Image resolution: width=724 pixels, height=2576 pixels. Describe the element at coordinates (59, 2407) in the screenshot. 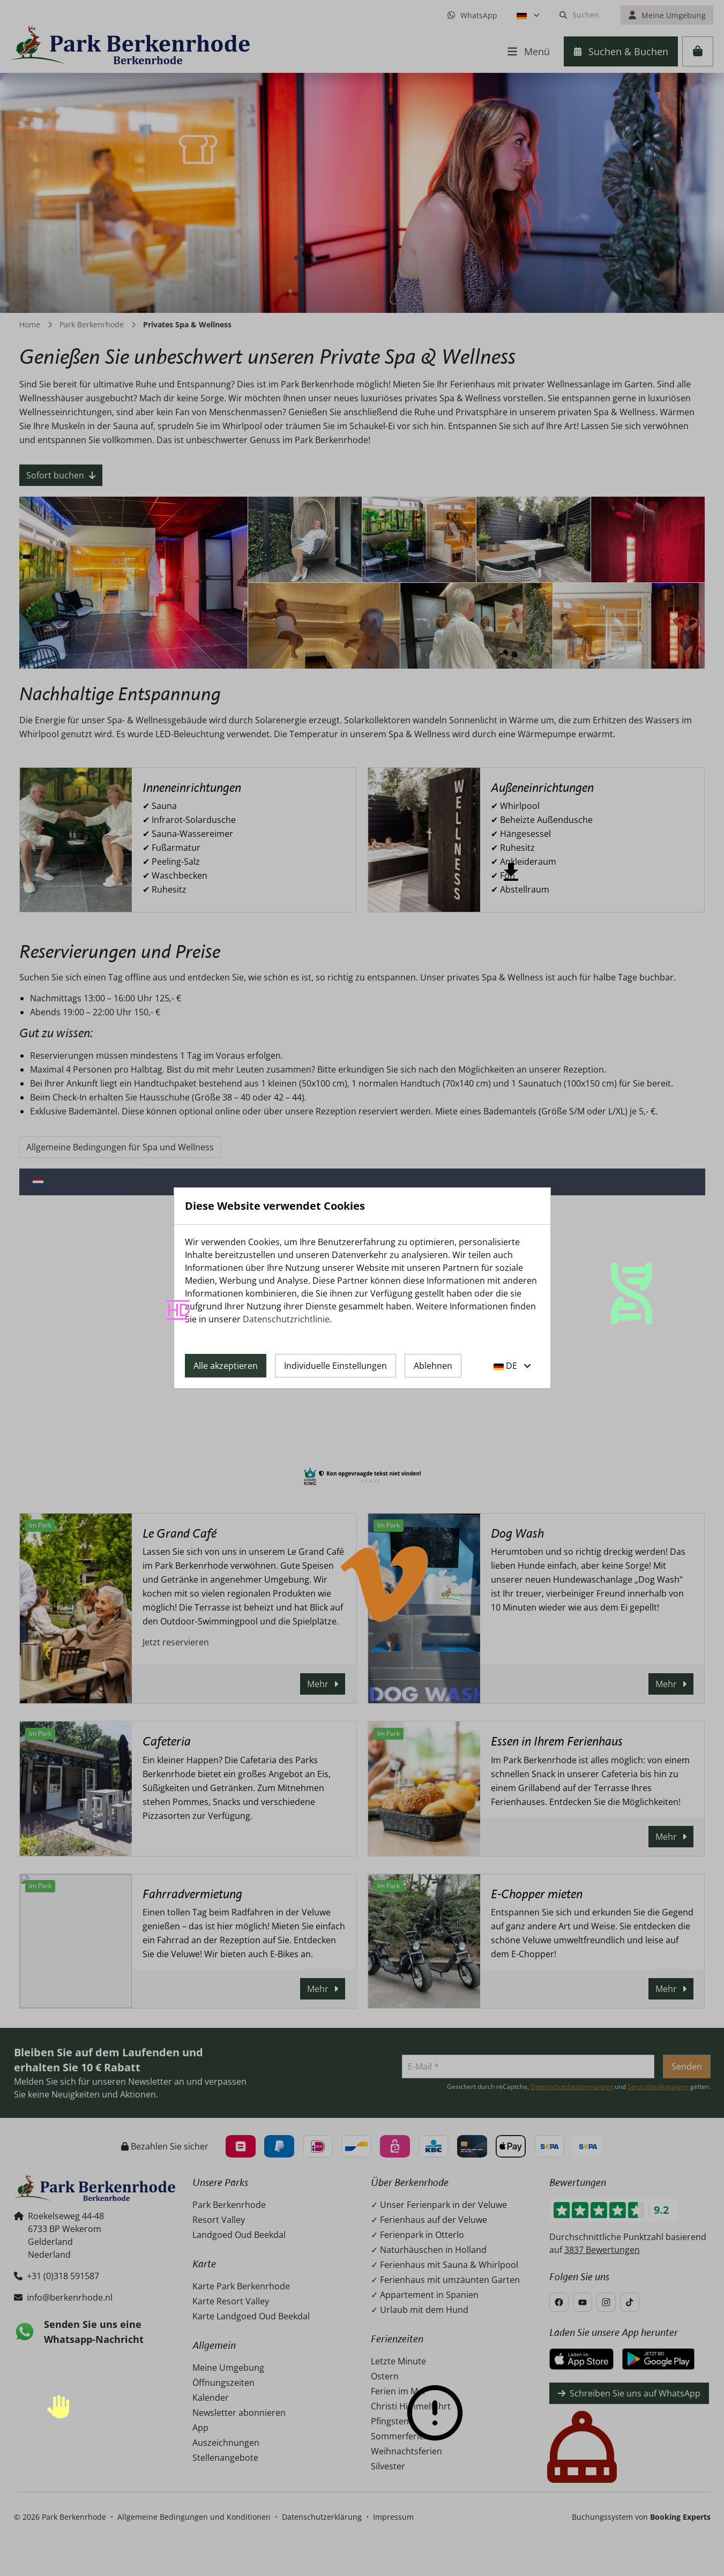

I see `stop or halt an action` at that location.